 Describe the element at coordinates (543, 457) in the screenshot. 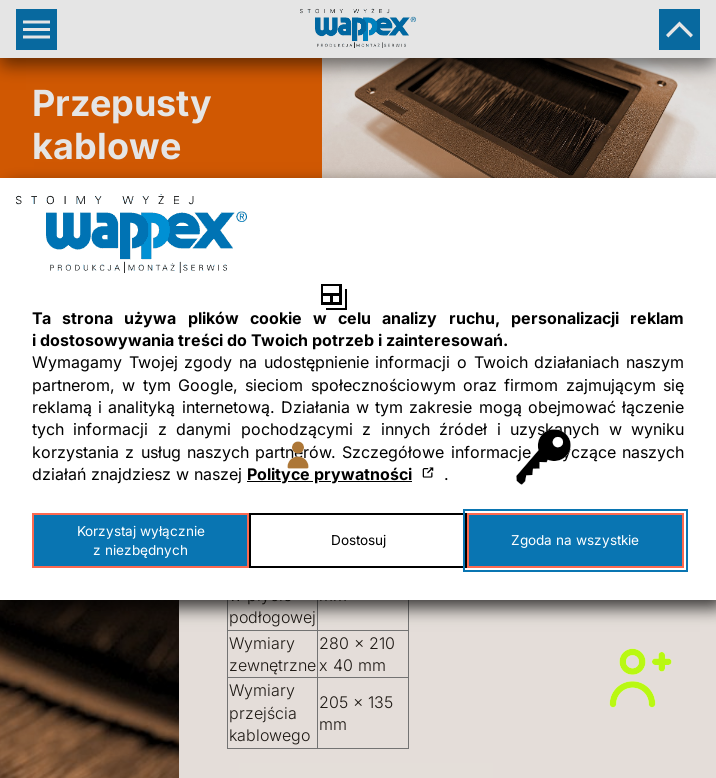

I see `access security or password settings` at that location.